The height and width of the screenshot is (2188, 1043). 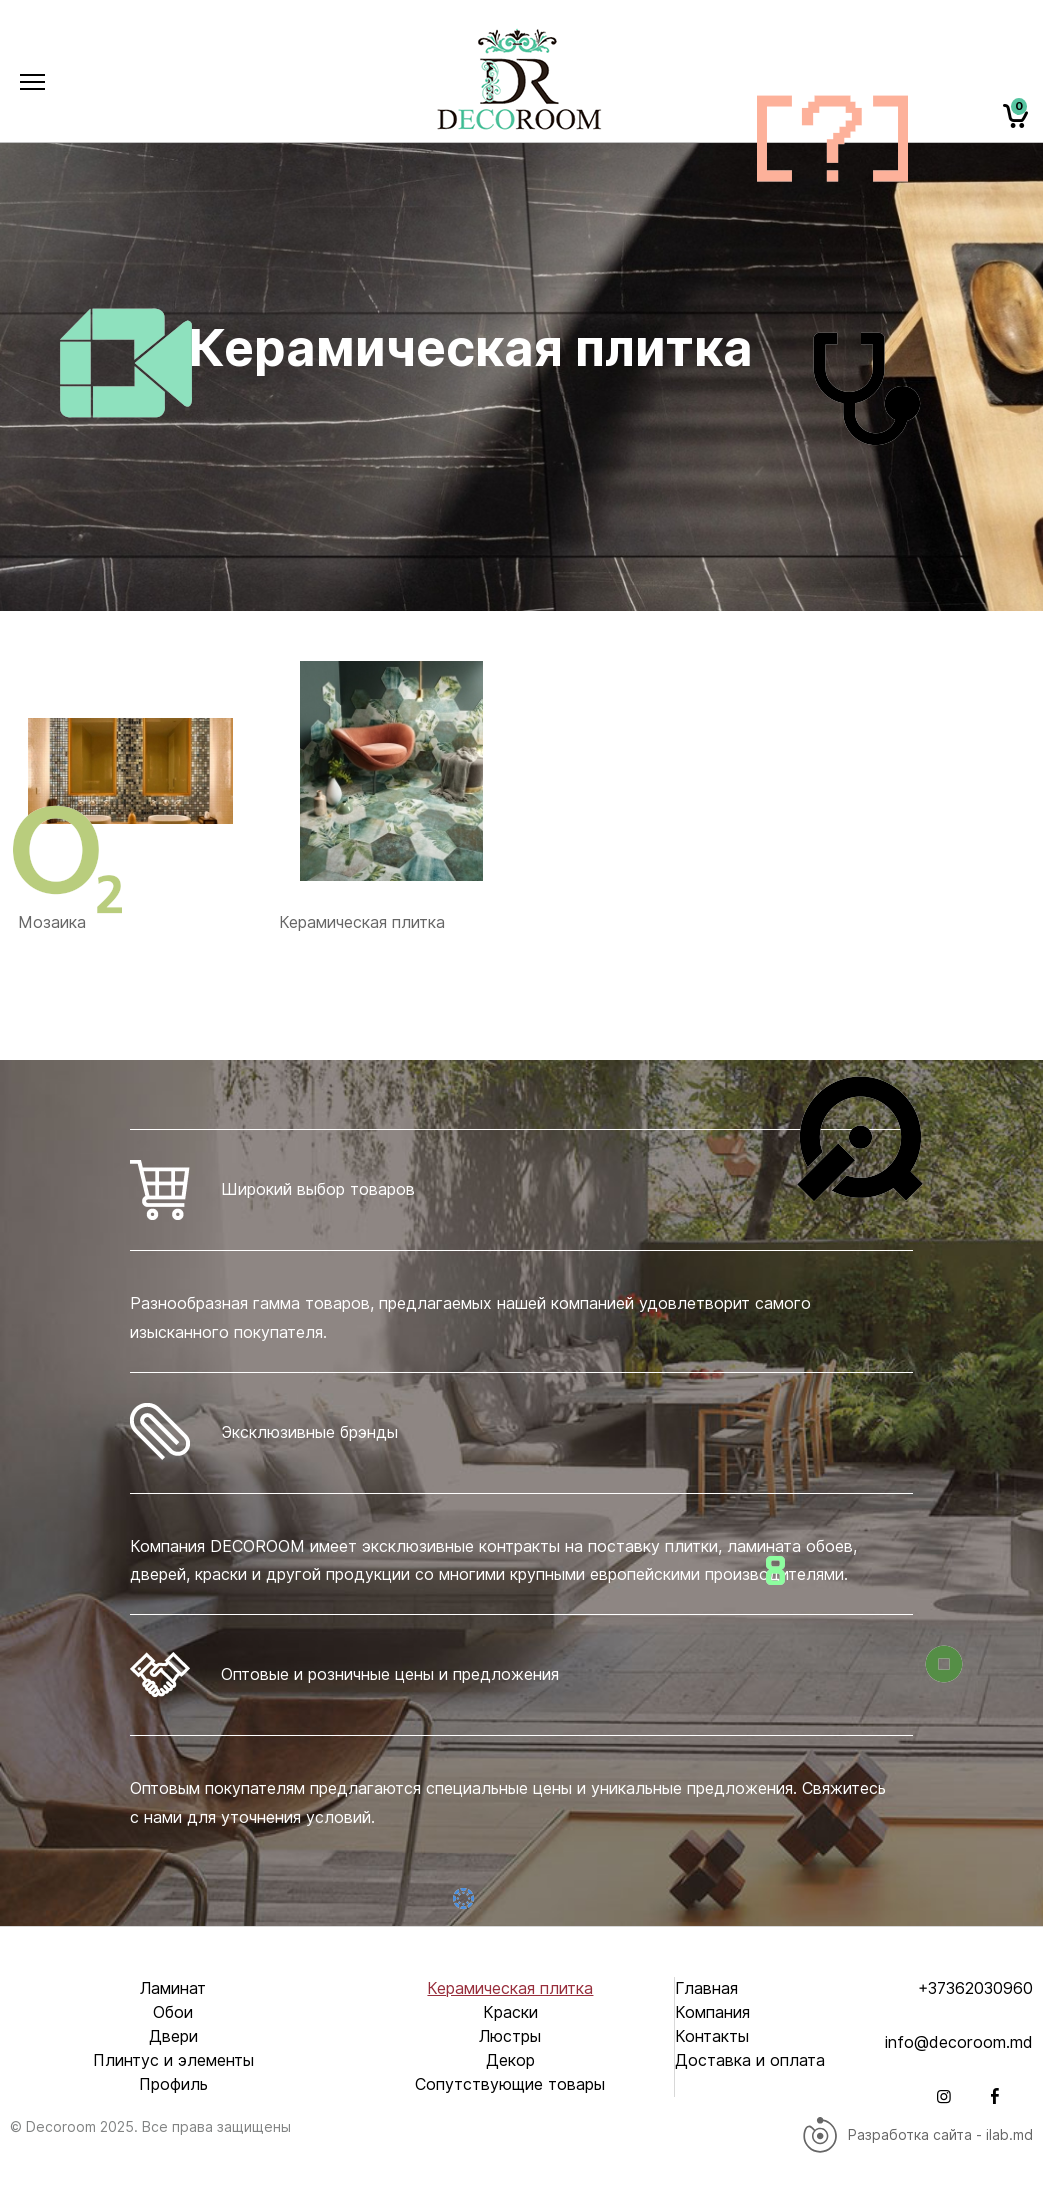 What do you see at coordinates (775, 1570) in the screenshot?
I see `open the Eight Sleep app` at bounding box center [775, 1570].